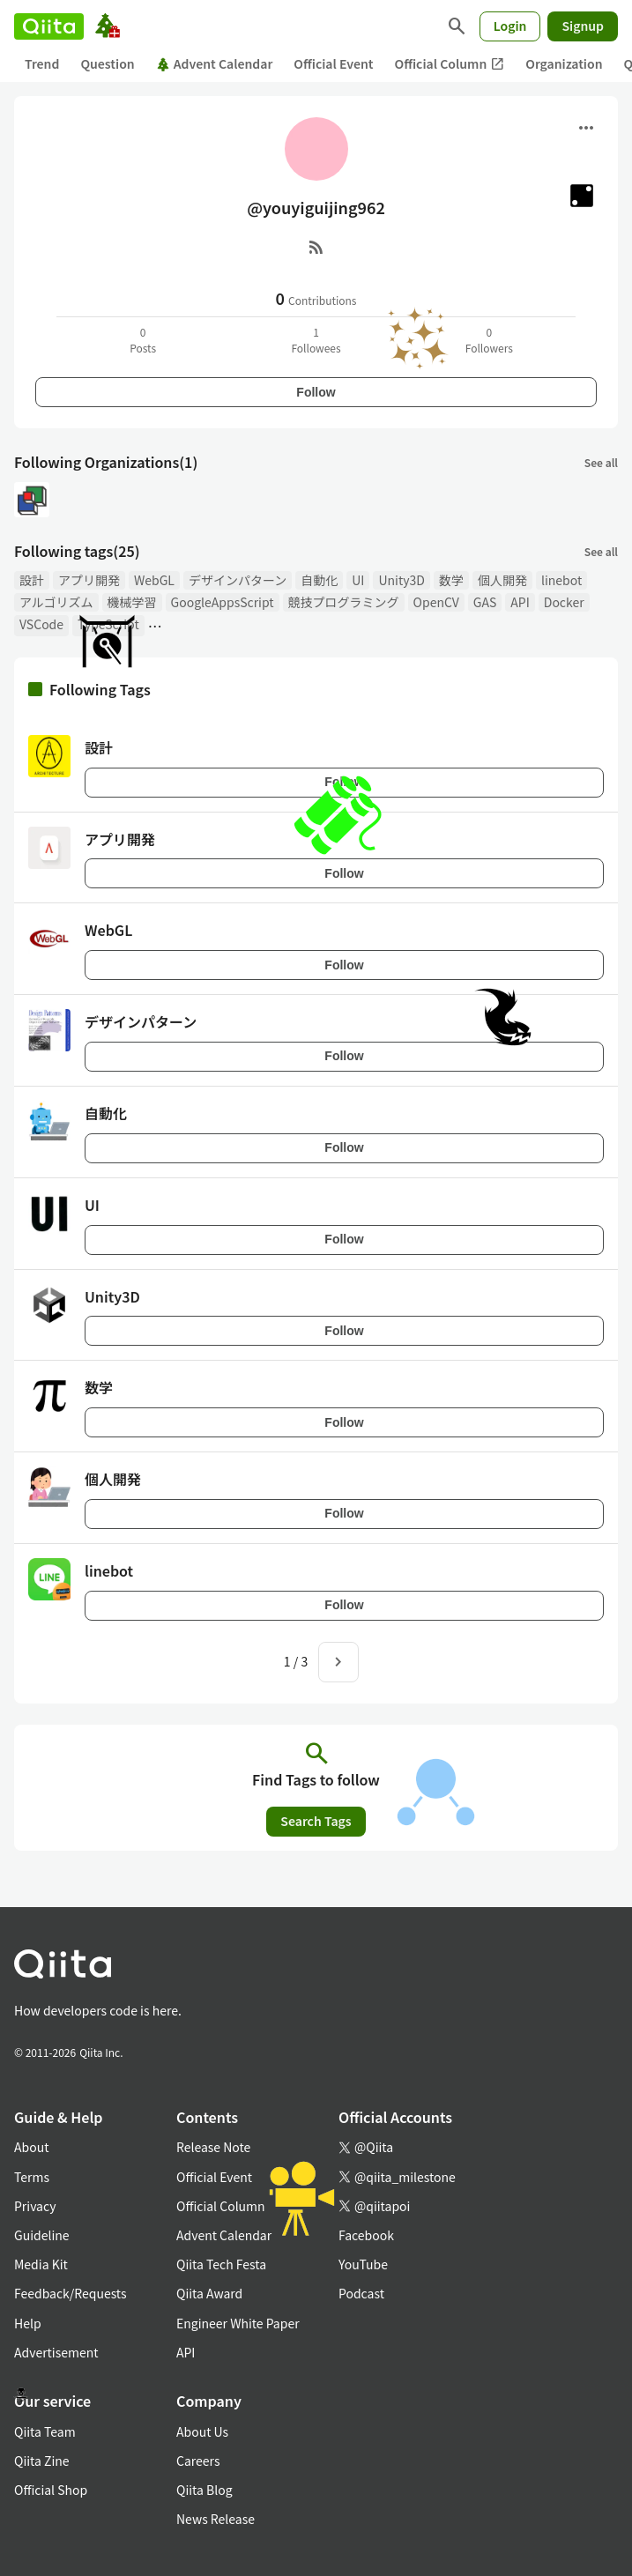 Image resolution: width=632 pixels, height=2576 pixels. Describe the element at coordinates (502, 1017) in the screenshot. I see `friendly fire or team damage indicator` at that location.